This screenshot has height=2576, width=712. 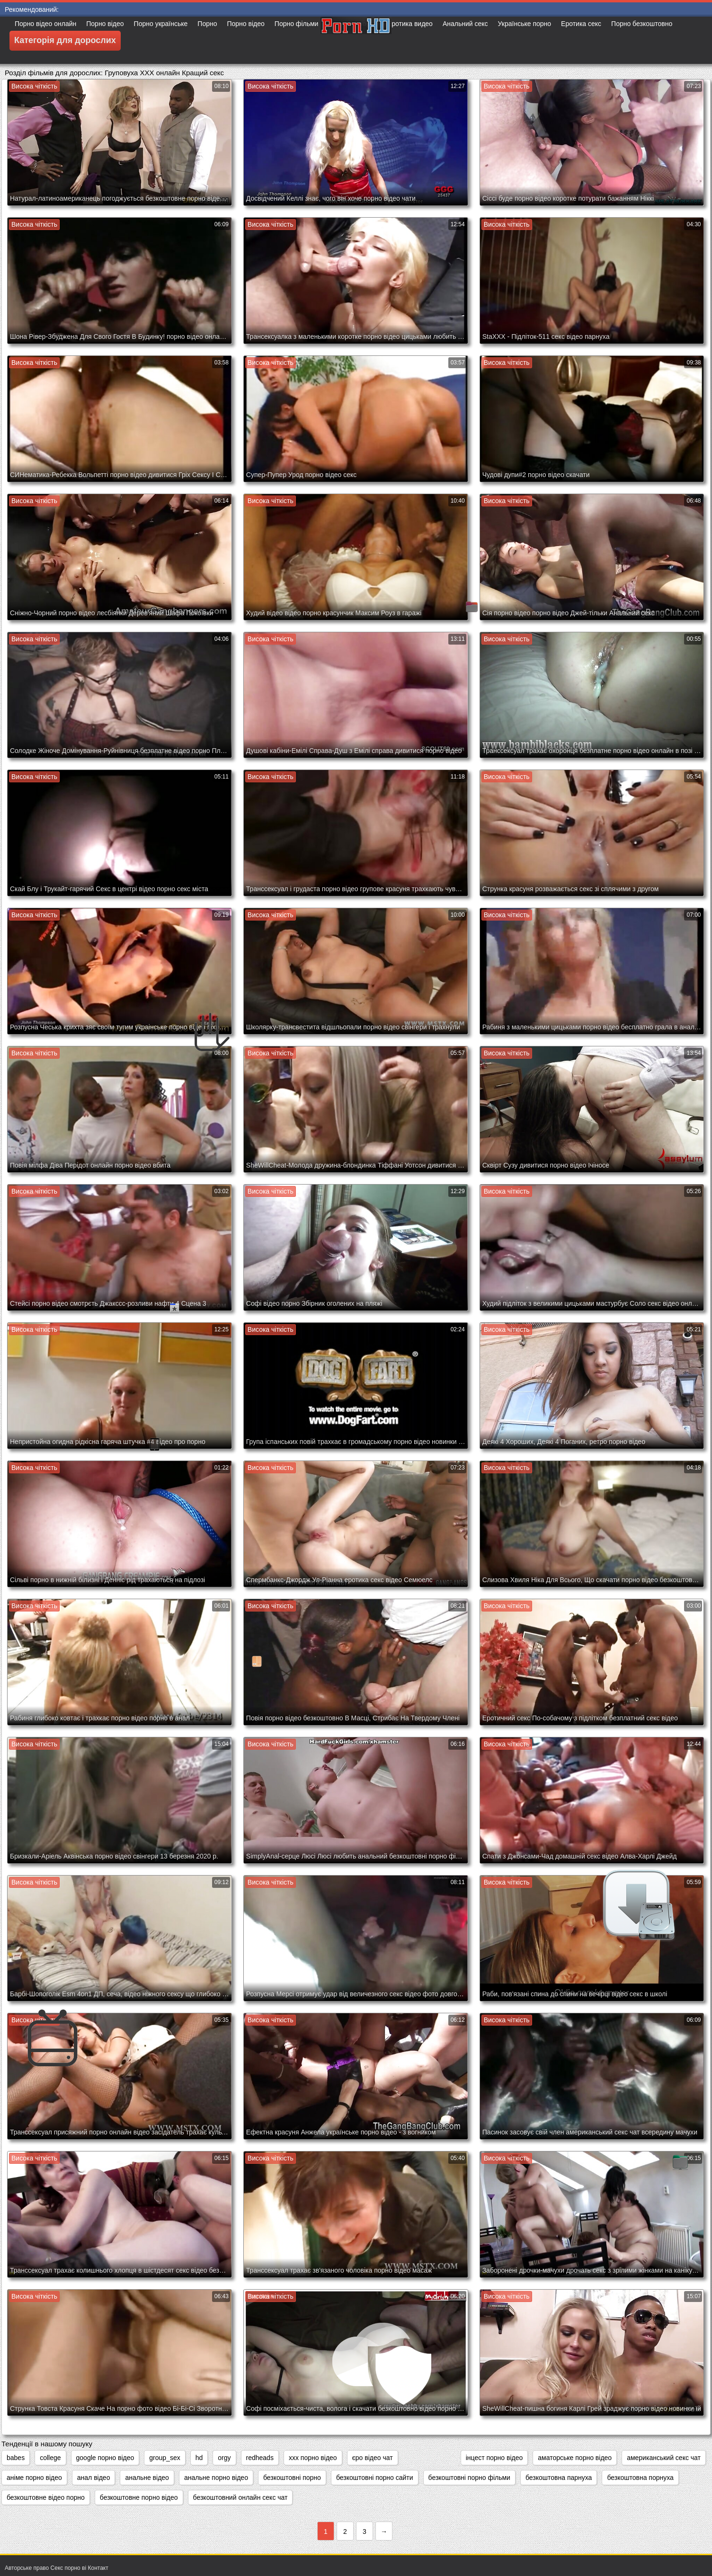 What do you see at coordinates (636, 1903) in the screenshot?
I see `install new software or applications` at bounding box center [636, 1903].